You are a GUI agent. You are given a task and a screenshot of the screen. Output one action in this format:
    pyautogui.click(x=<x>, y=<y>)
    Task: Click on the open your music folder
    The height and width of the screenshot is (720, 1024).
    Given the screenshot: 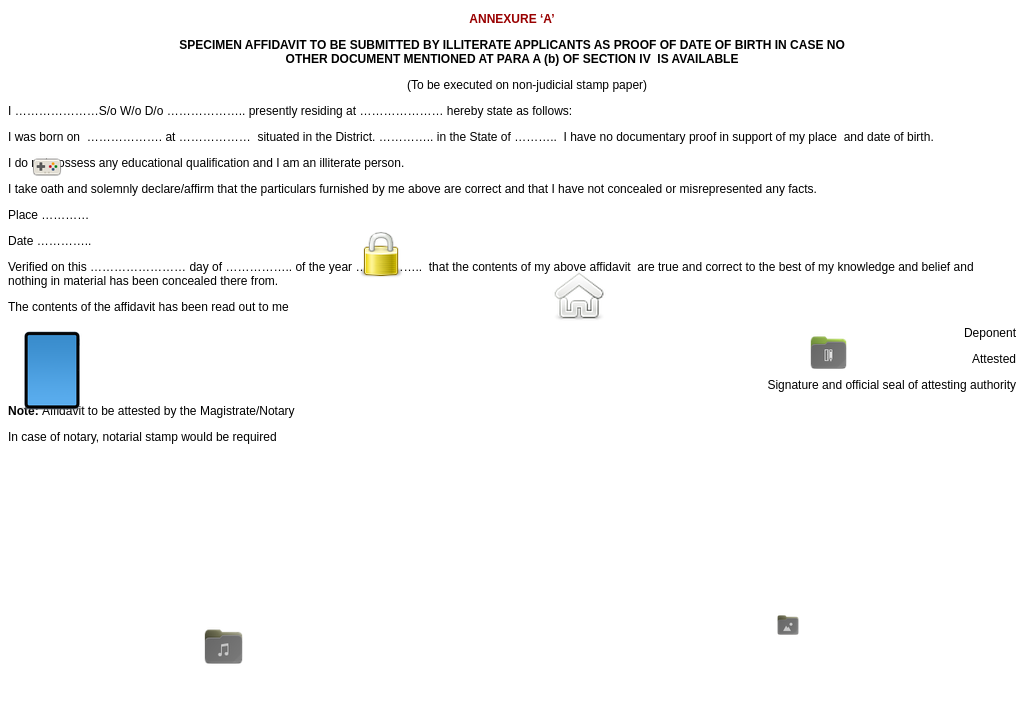 What is the action you would take?
    pyautogui.click(x=223, y=646)
    